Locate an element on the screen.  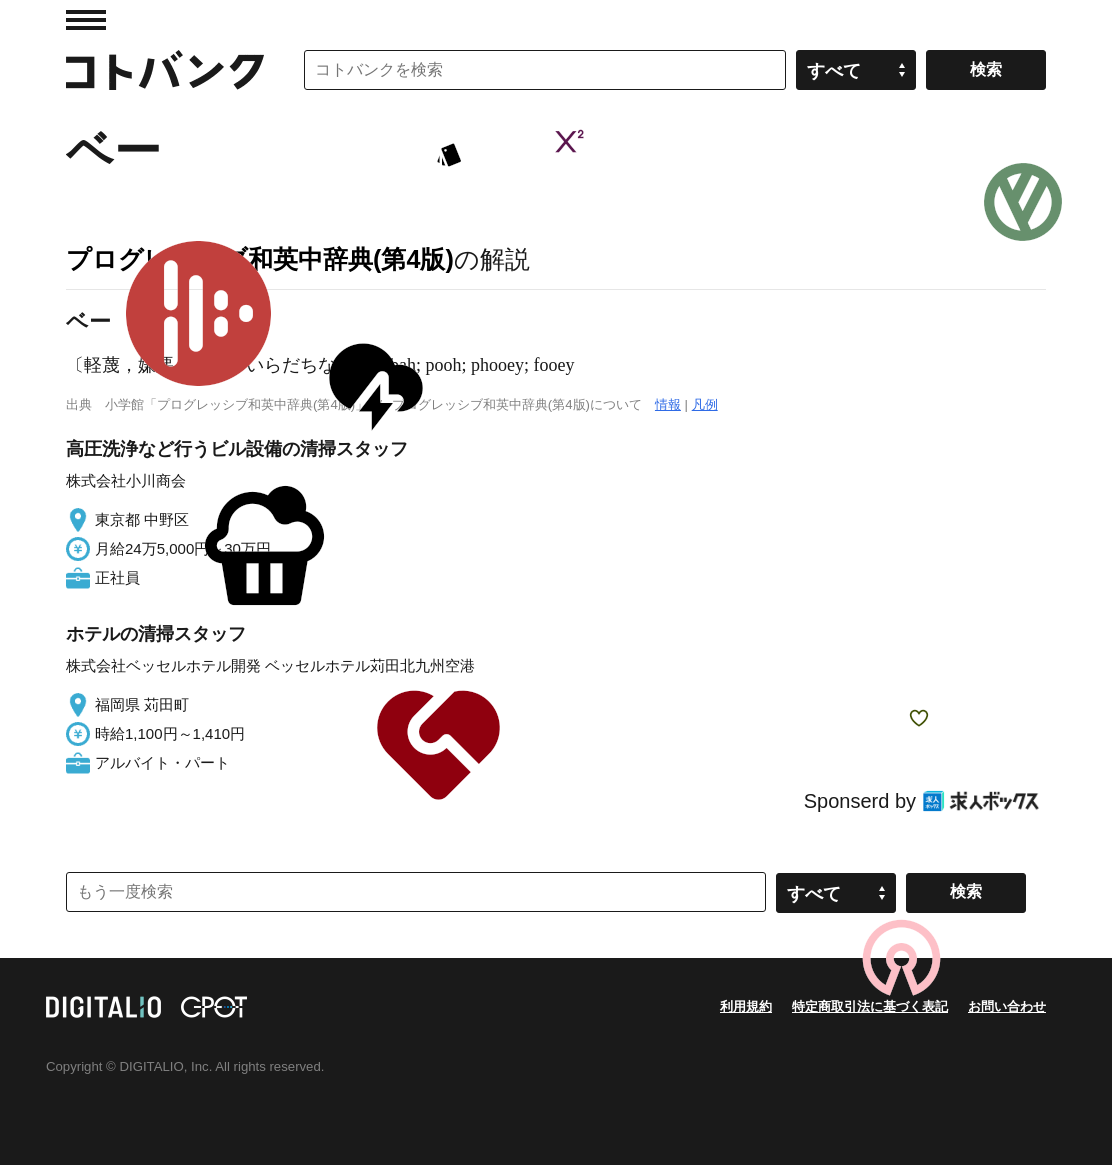
access pantone color matching tools is located at coordinates (449, 155).